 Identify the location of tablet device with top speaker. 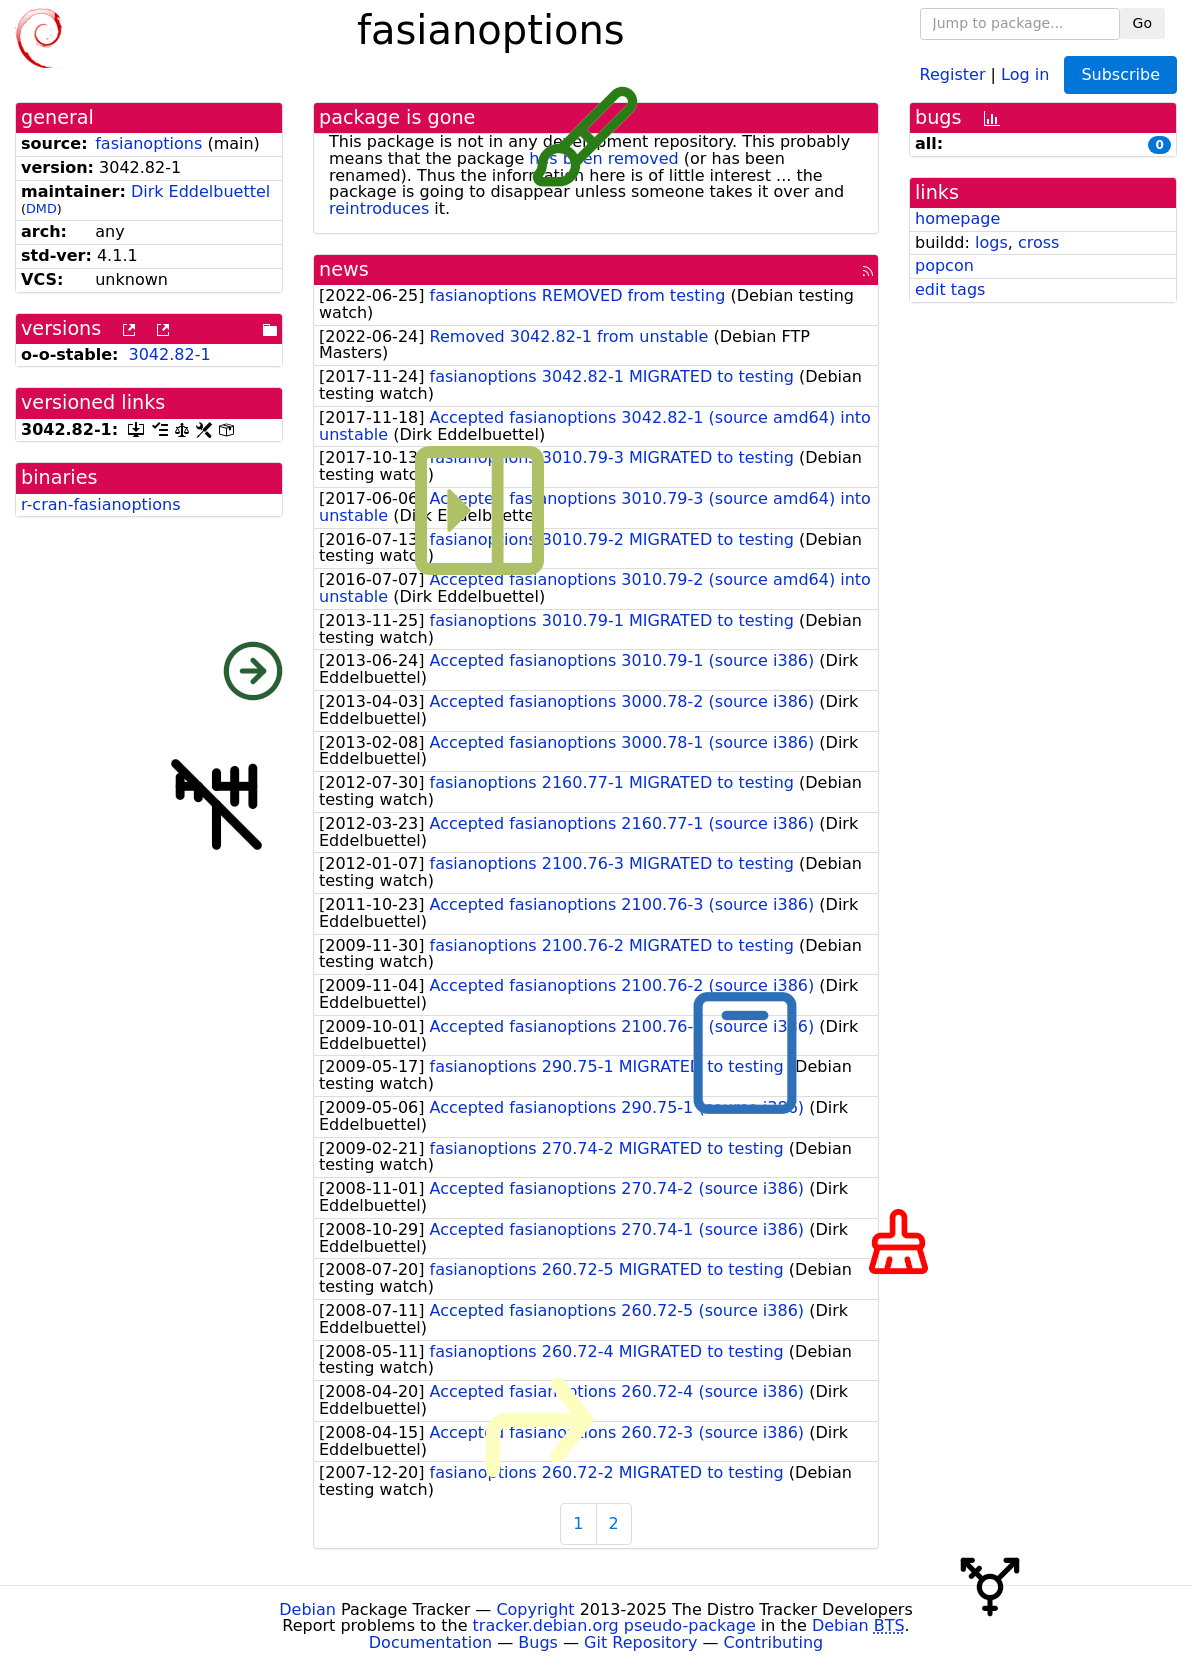
(745, 1053).